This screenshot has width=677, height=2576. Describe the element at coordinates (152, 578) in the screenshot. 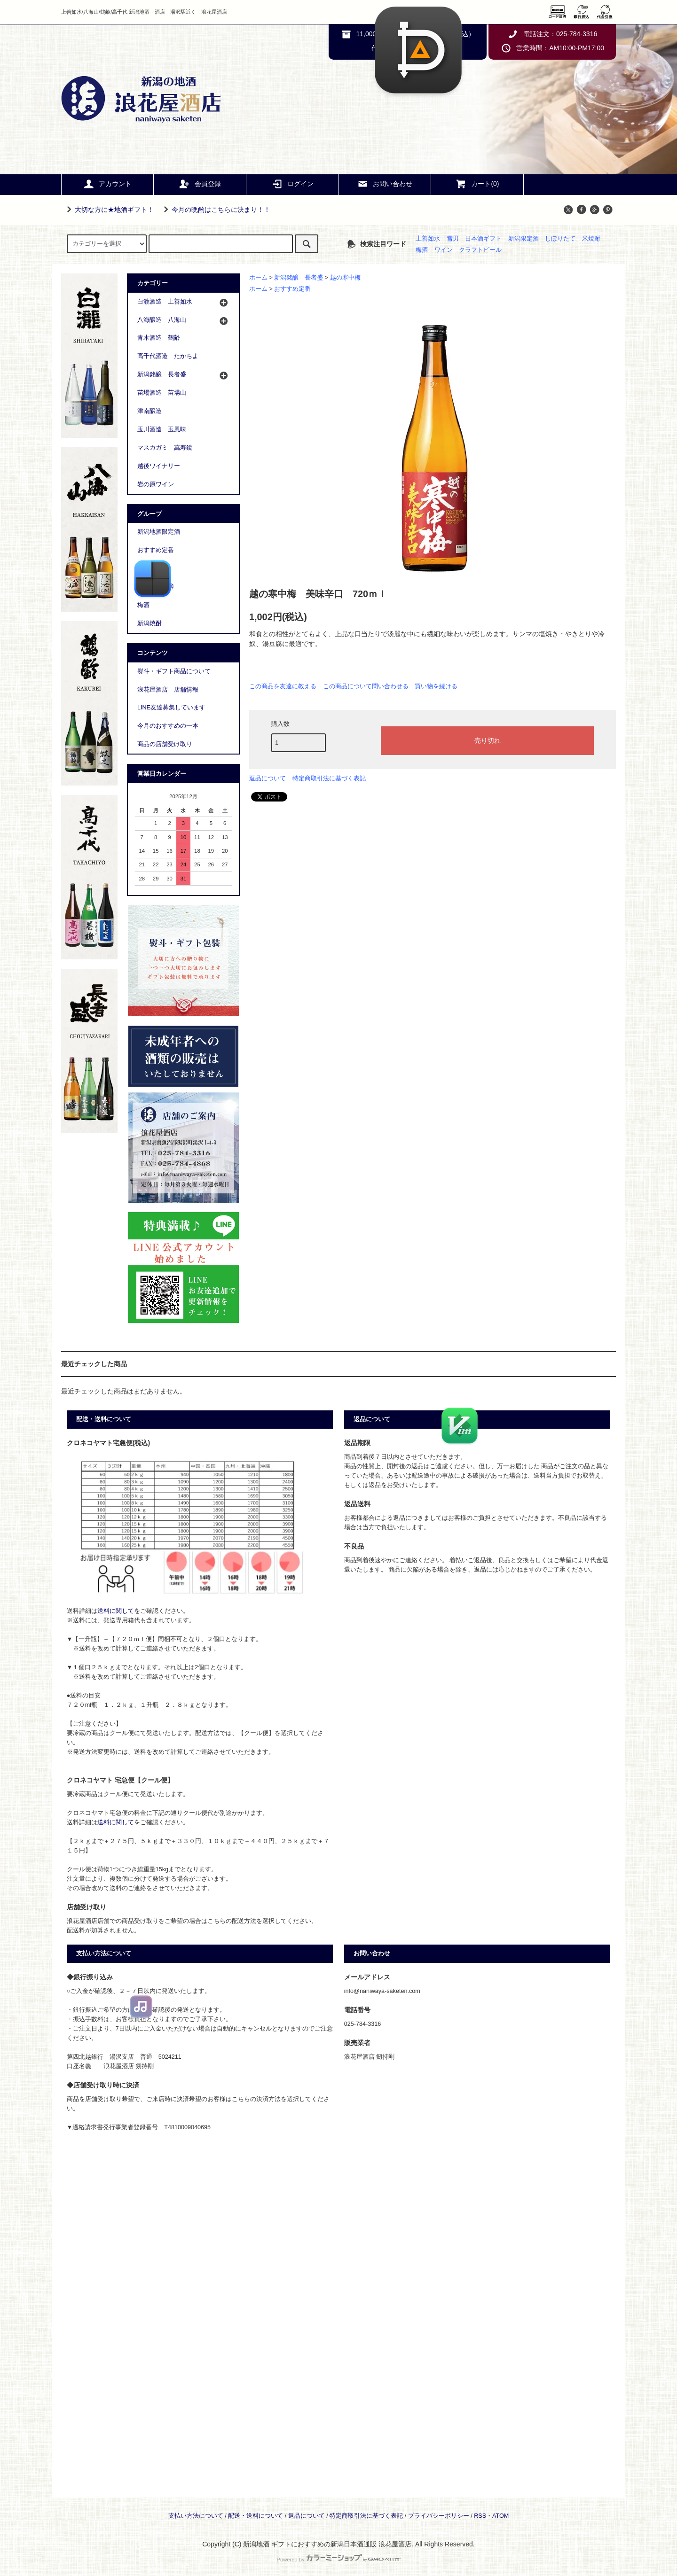

I see `switch between virtual desktops or workspaces` at that location.